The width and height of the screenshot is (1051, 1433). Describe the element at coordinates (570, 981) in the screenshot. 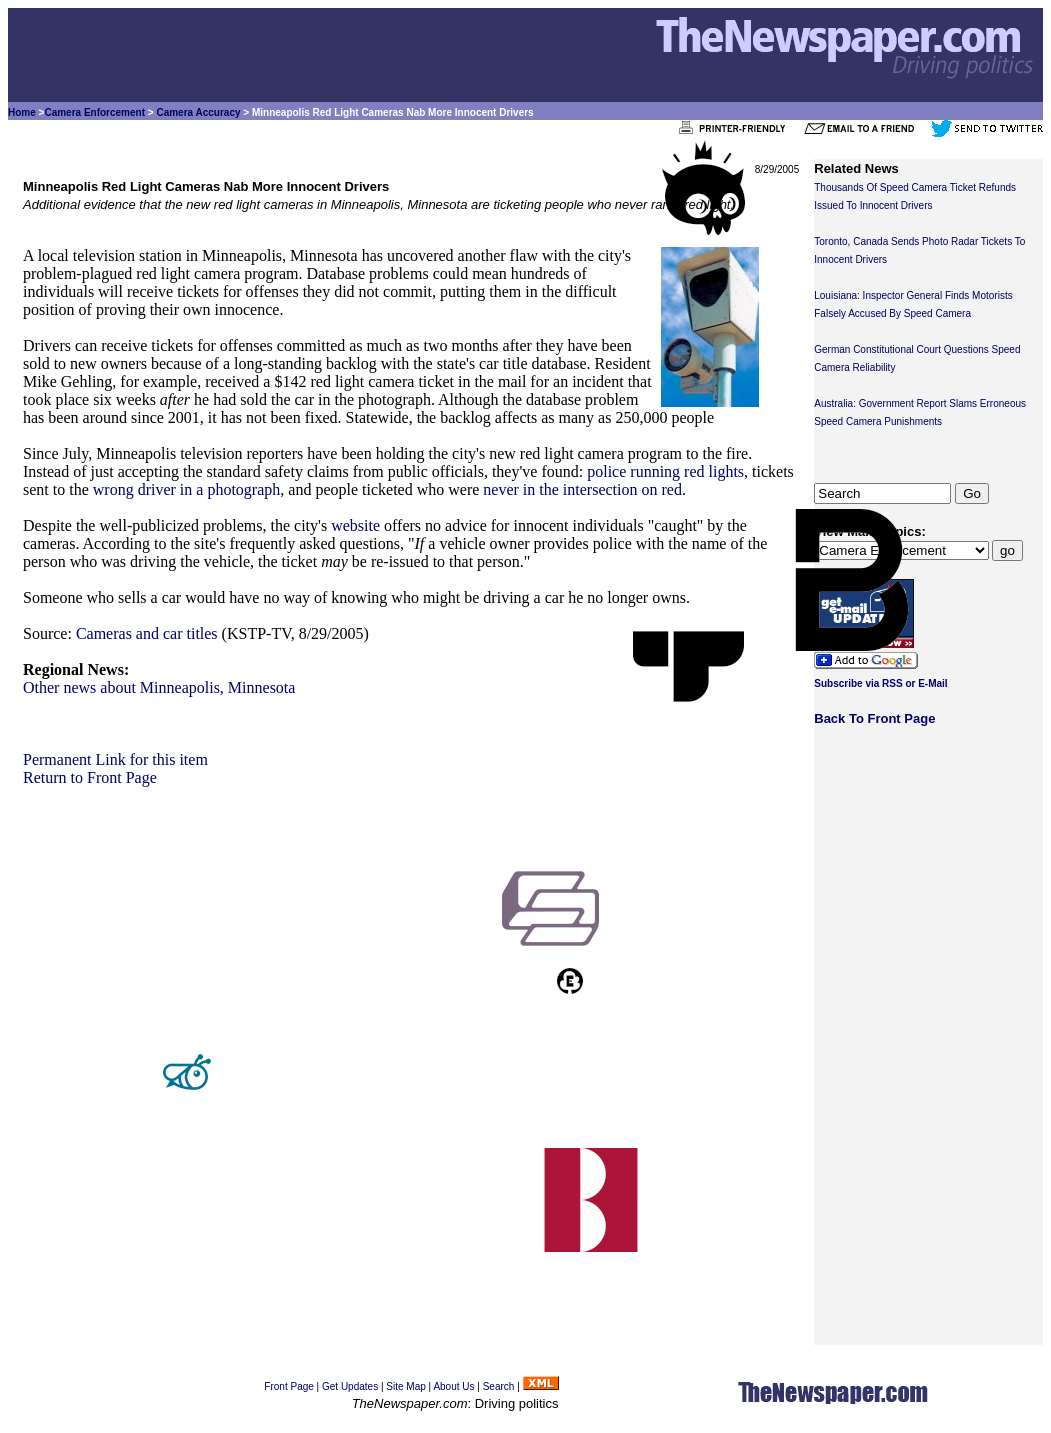

I see `open ecosia search engine` at that location.